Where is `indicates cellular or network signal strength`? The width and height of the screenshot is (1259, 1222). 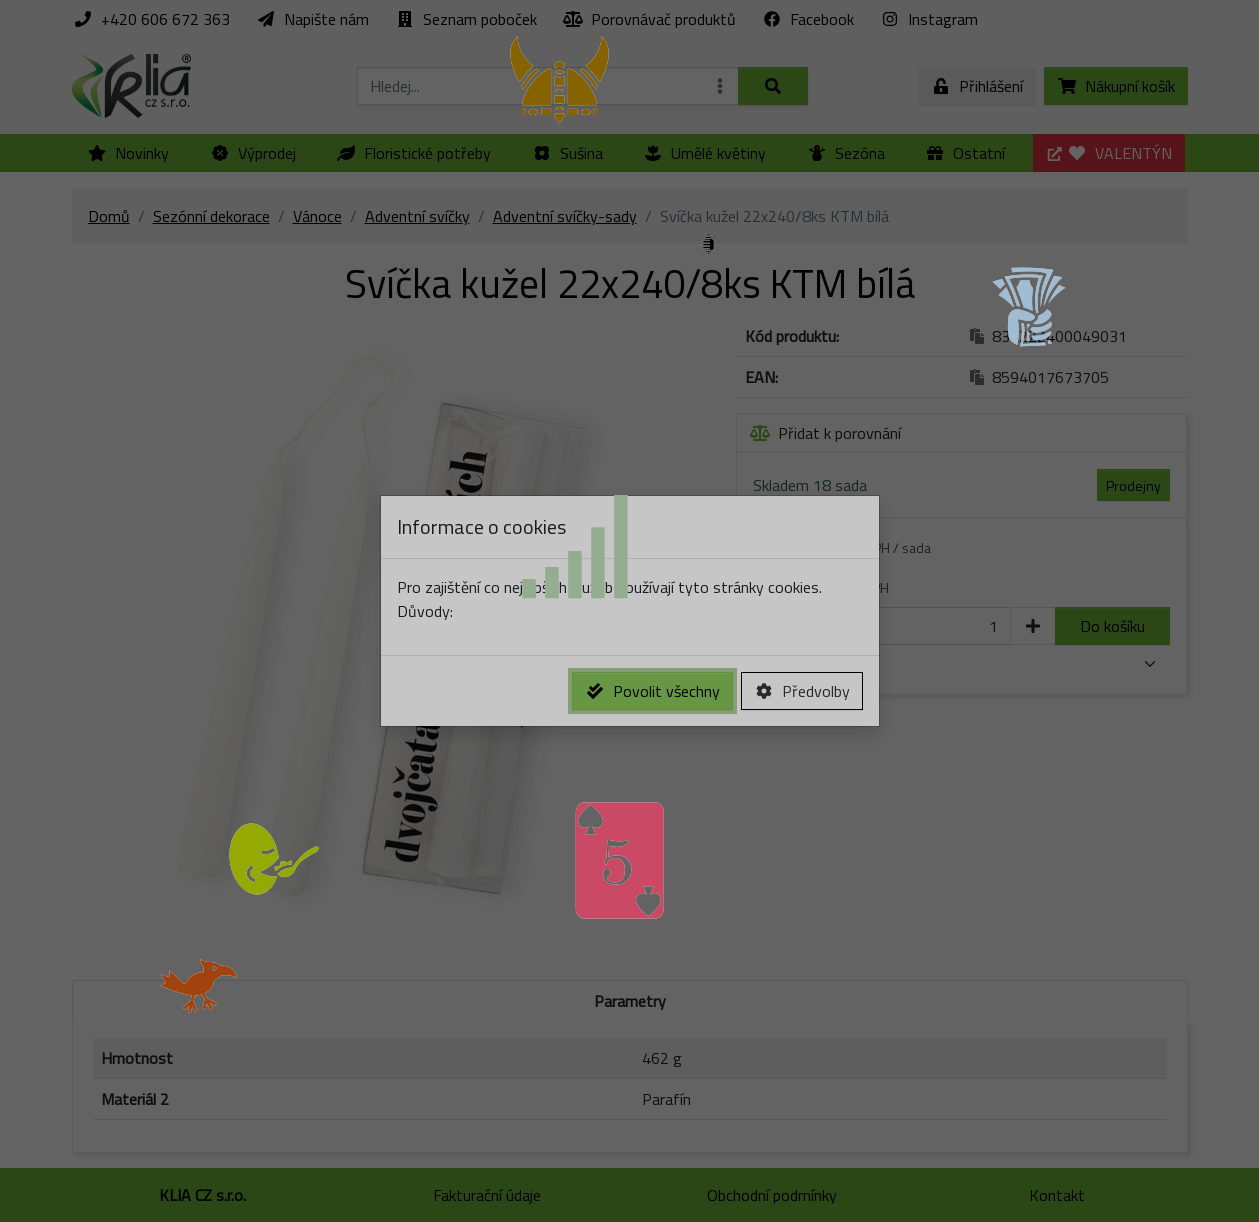
indicates cellular or network signal strength is located at coordinates (575, 547).